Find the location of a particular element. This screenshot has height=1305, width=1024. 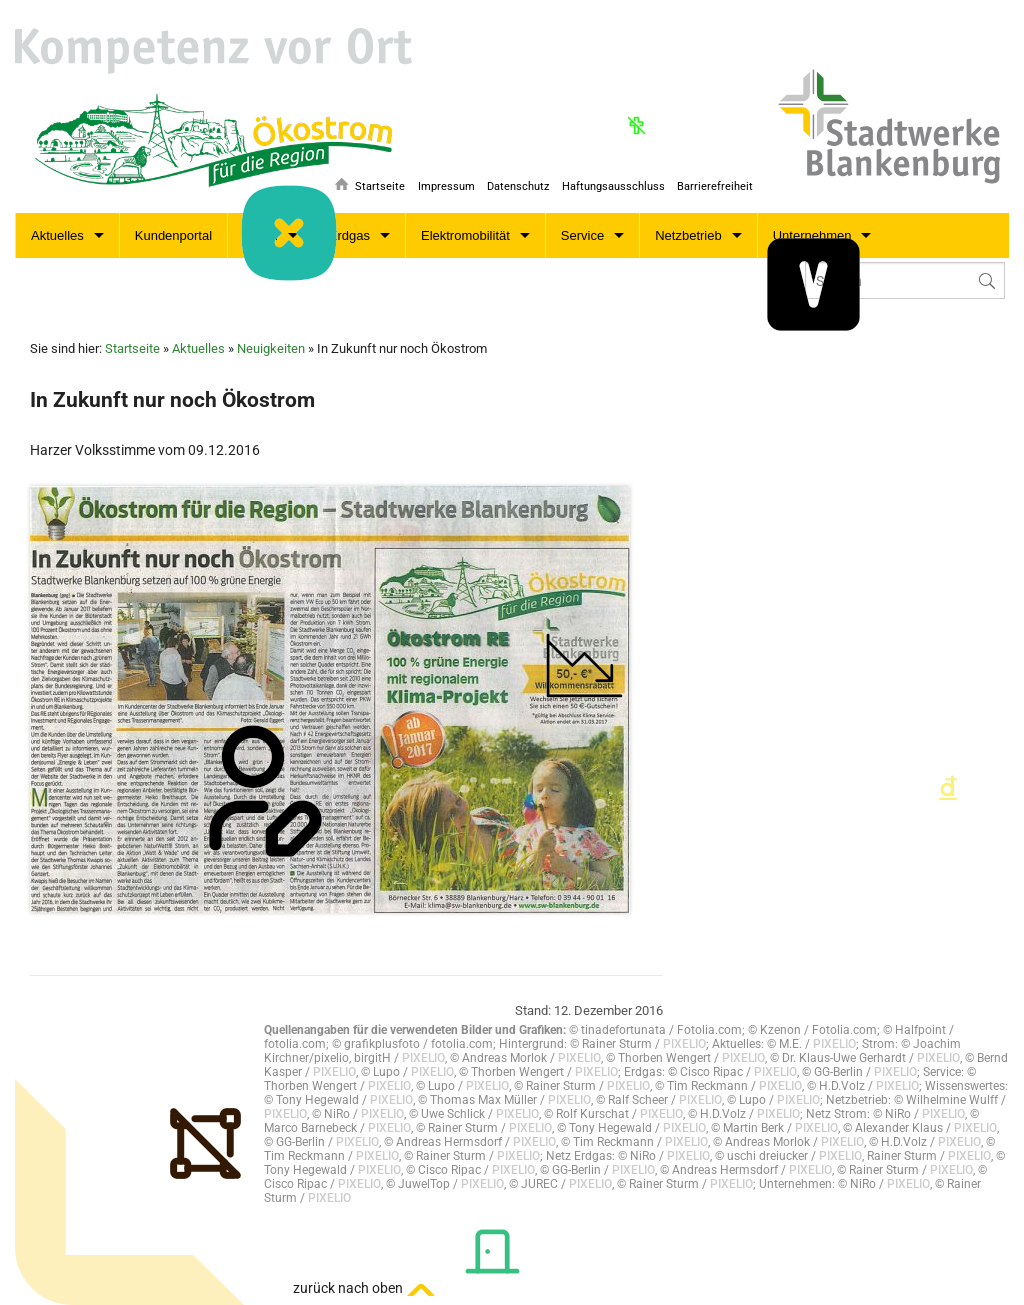

view declining metrics or trends is located at coordinates (584, 665).